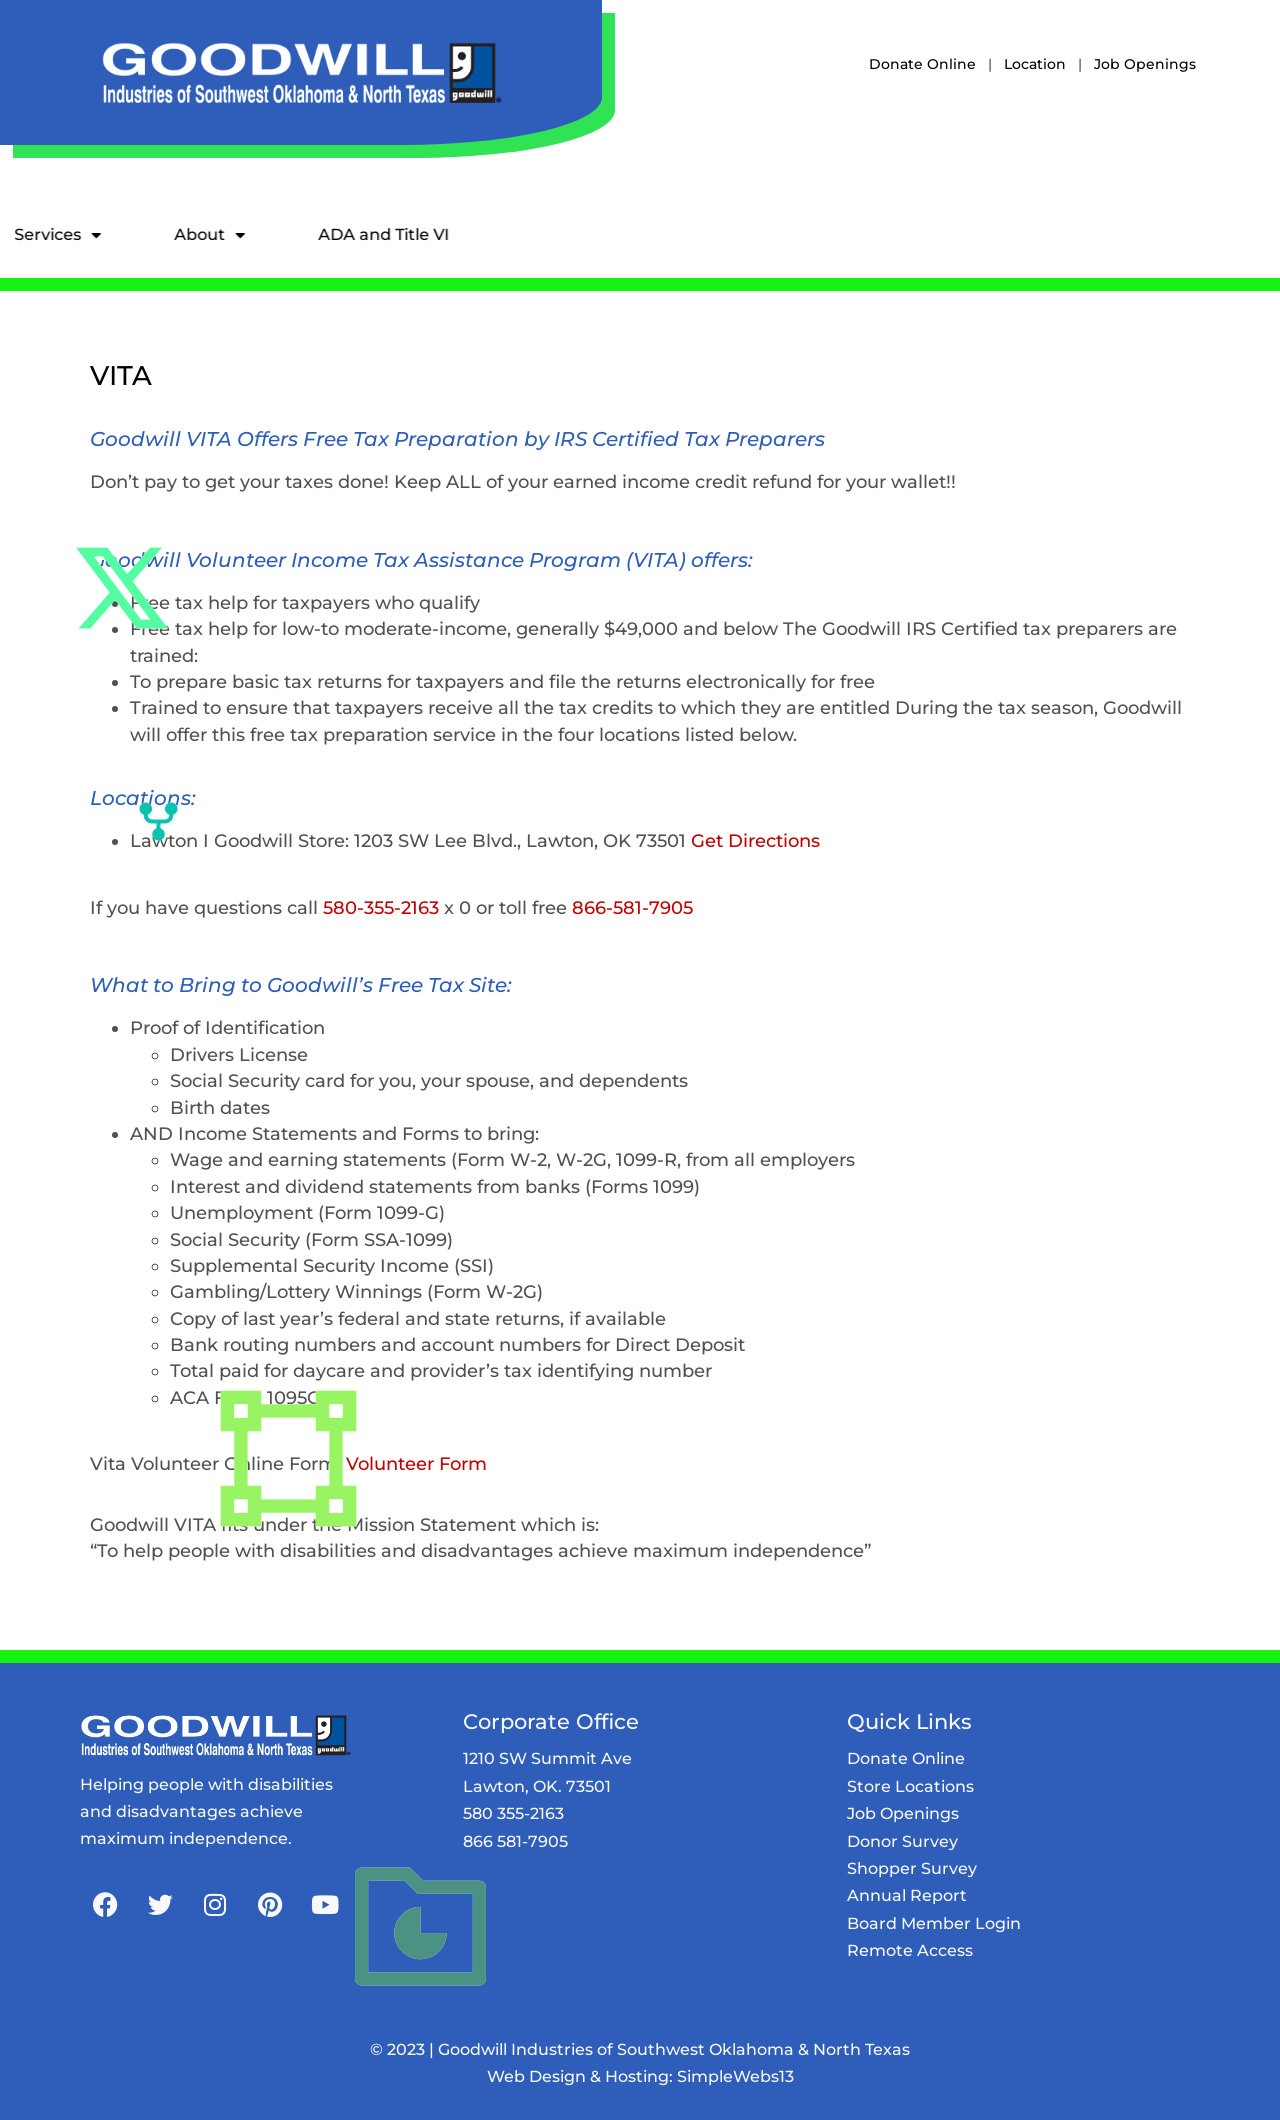  Describe the element at coordinates (288, 1458) in the screenshot. I see `edit shape or object boundaries` at that location.